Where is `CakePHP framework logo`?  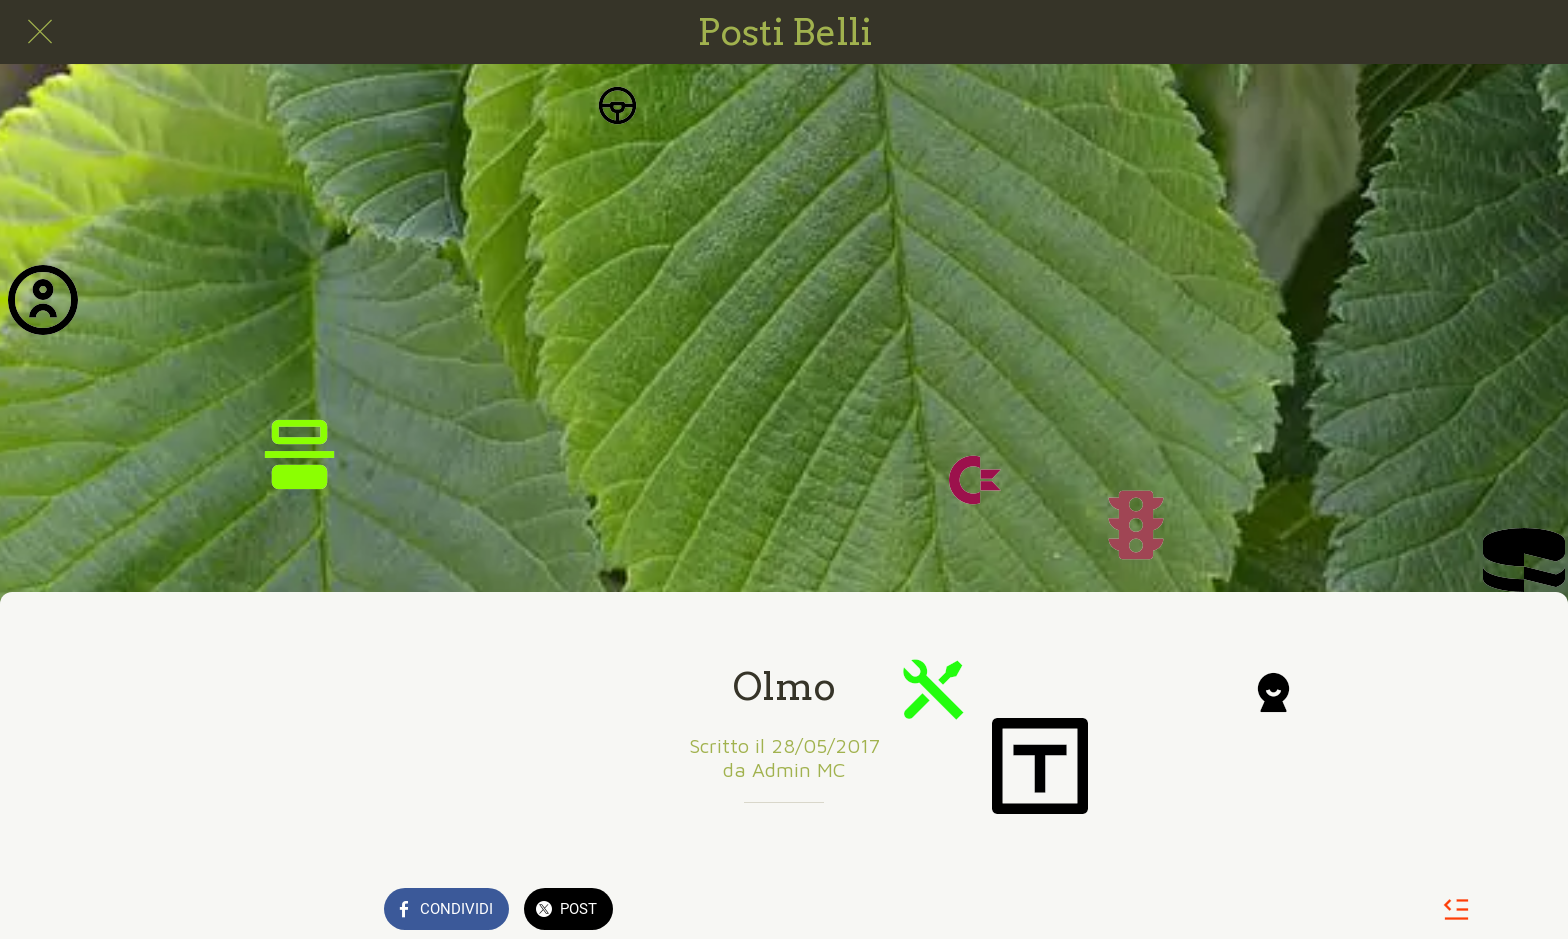 CakePHP framework logo is located at coordinates (1524, 560).